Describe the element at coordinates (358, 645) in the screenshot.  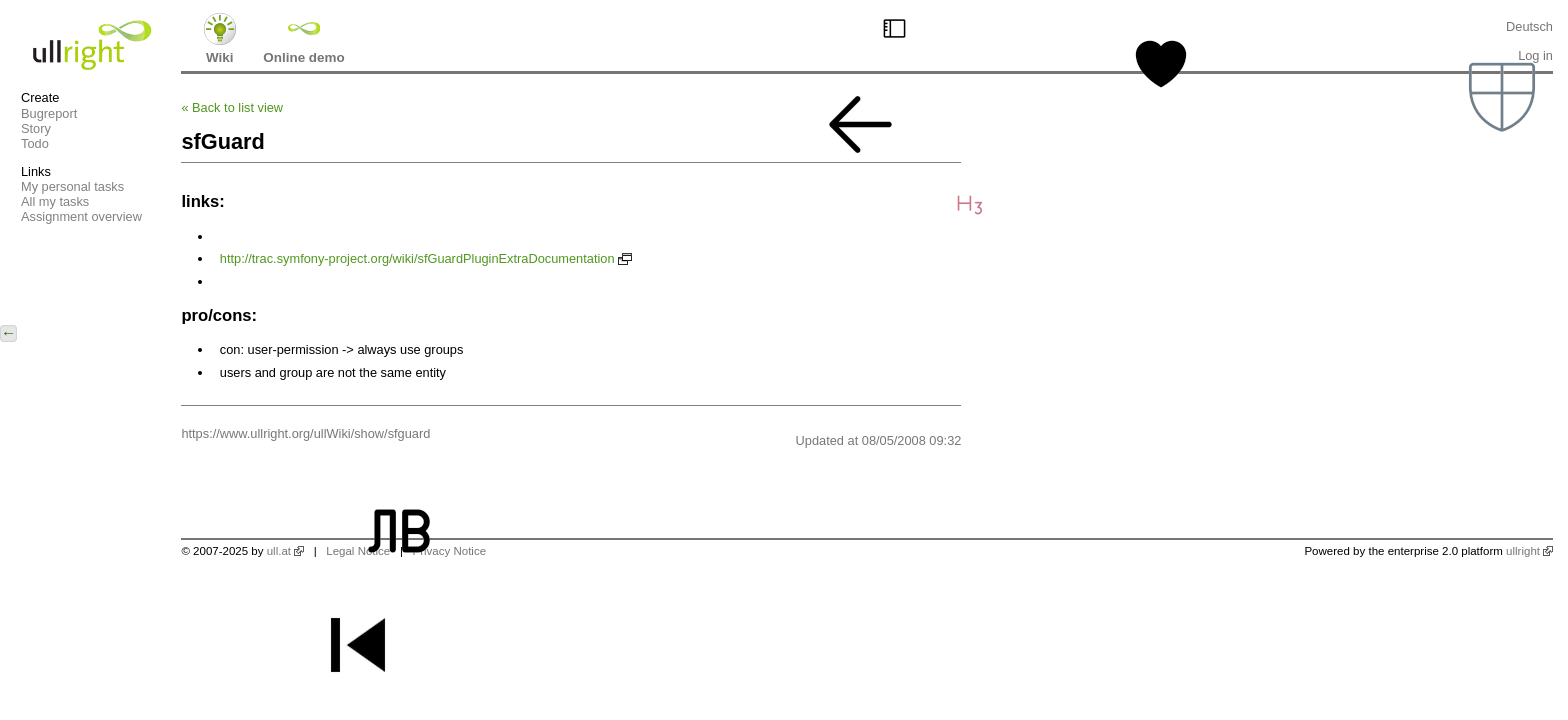
I see `skip to previous track` at that location.